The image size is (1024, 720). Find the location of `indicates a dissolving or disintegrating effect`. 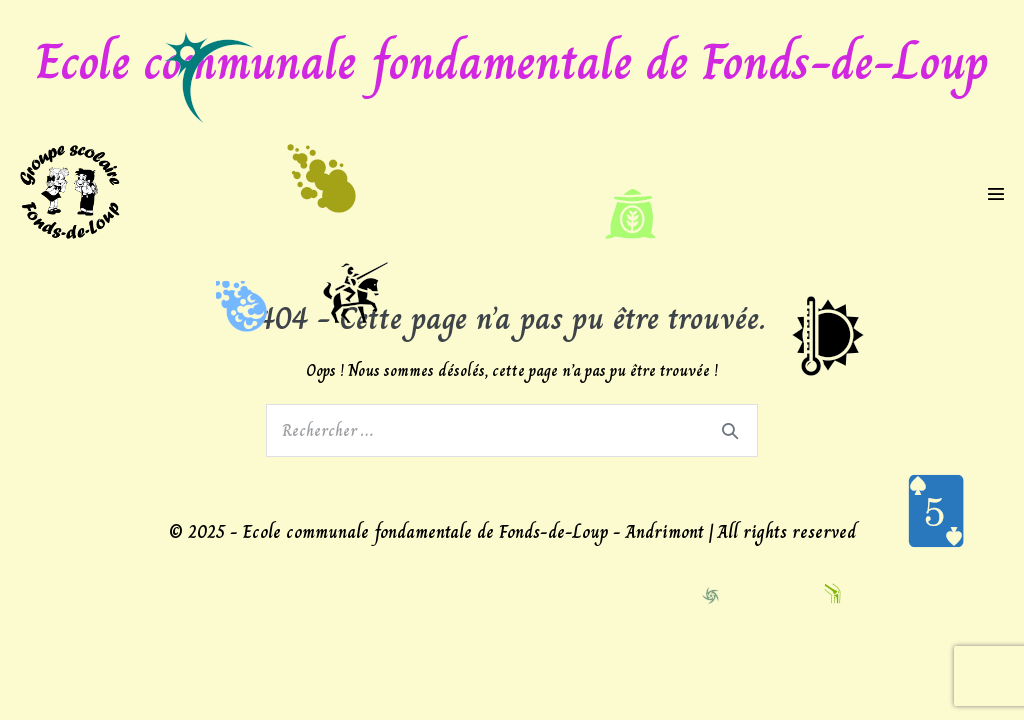

indicates a dissolving or disintegrating effect is located at coordinates (241, 306).